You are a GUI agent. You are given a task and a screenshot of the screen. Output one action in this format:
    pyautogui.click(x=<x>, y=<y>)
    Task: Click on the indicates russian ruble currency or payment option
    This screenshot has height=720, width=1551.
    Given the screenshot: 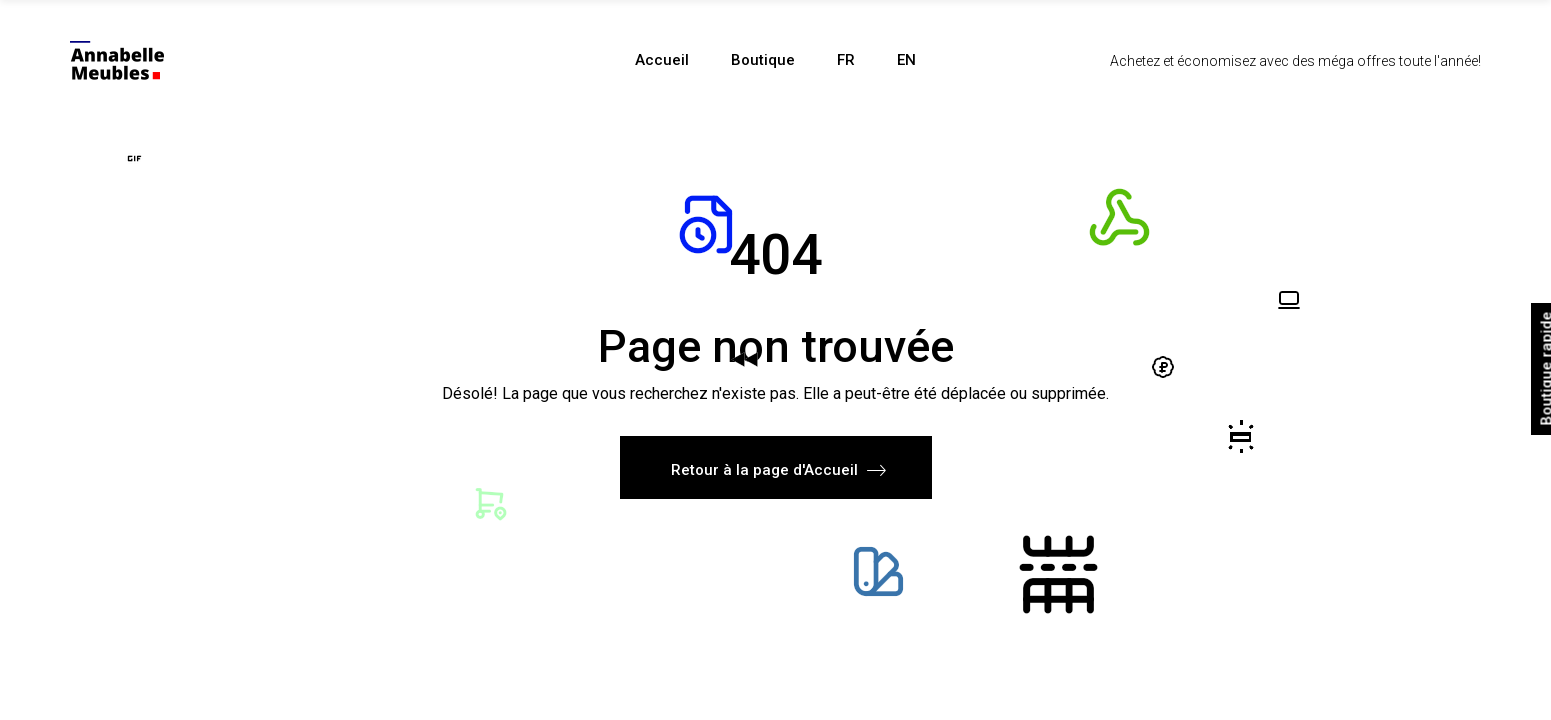 What is the action you would take?
    pyautogui.click(x=1163, y=367)
    